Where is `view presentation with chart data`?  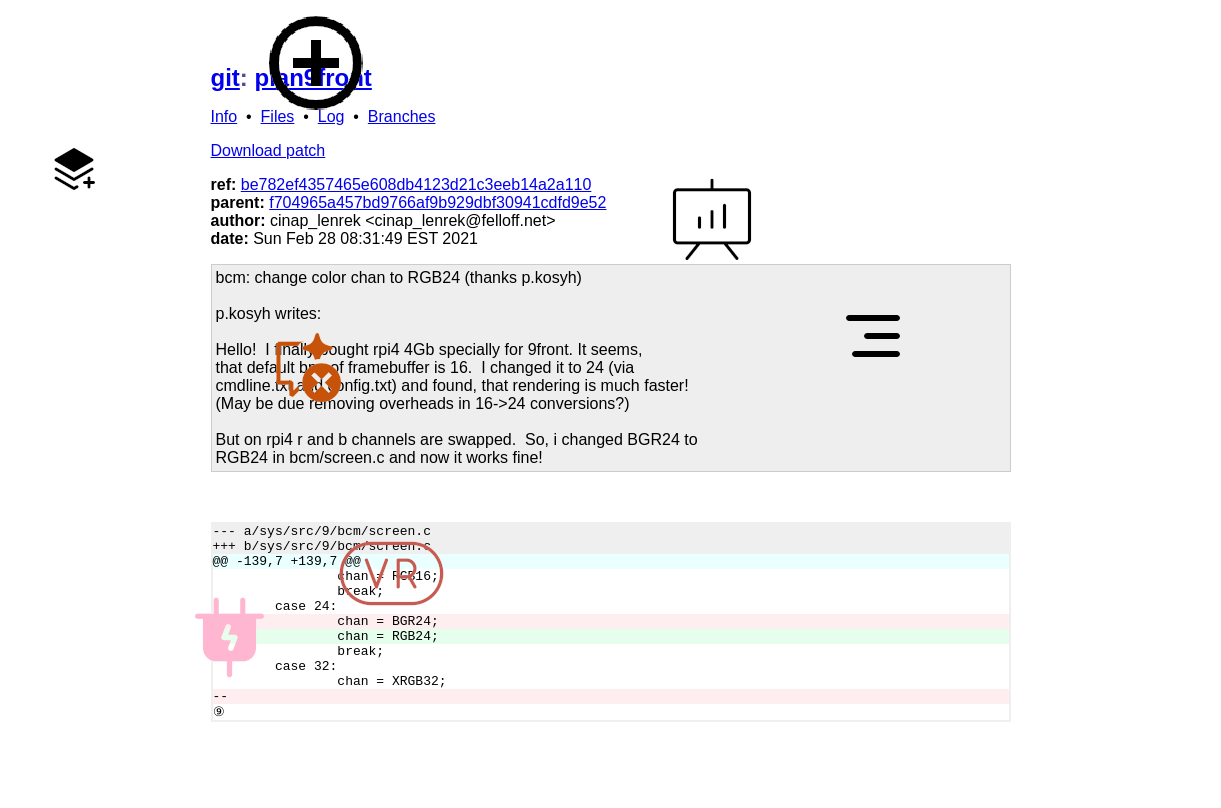 view presentation with chart data is located at coordinates (712, 221).